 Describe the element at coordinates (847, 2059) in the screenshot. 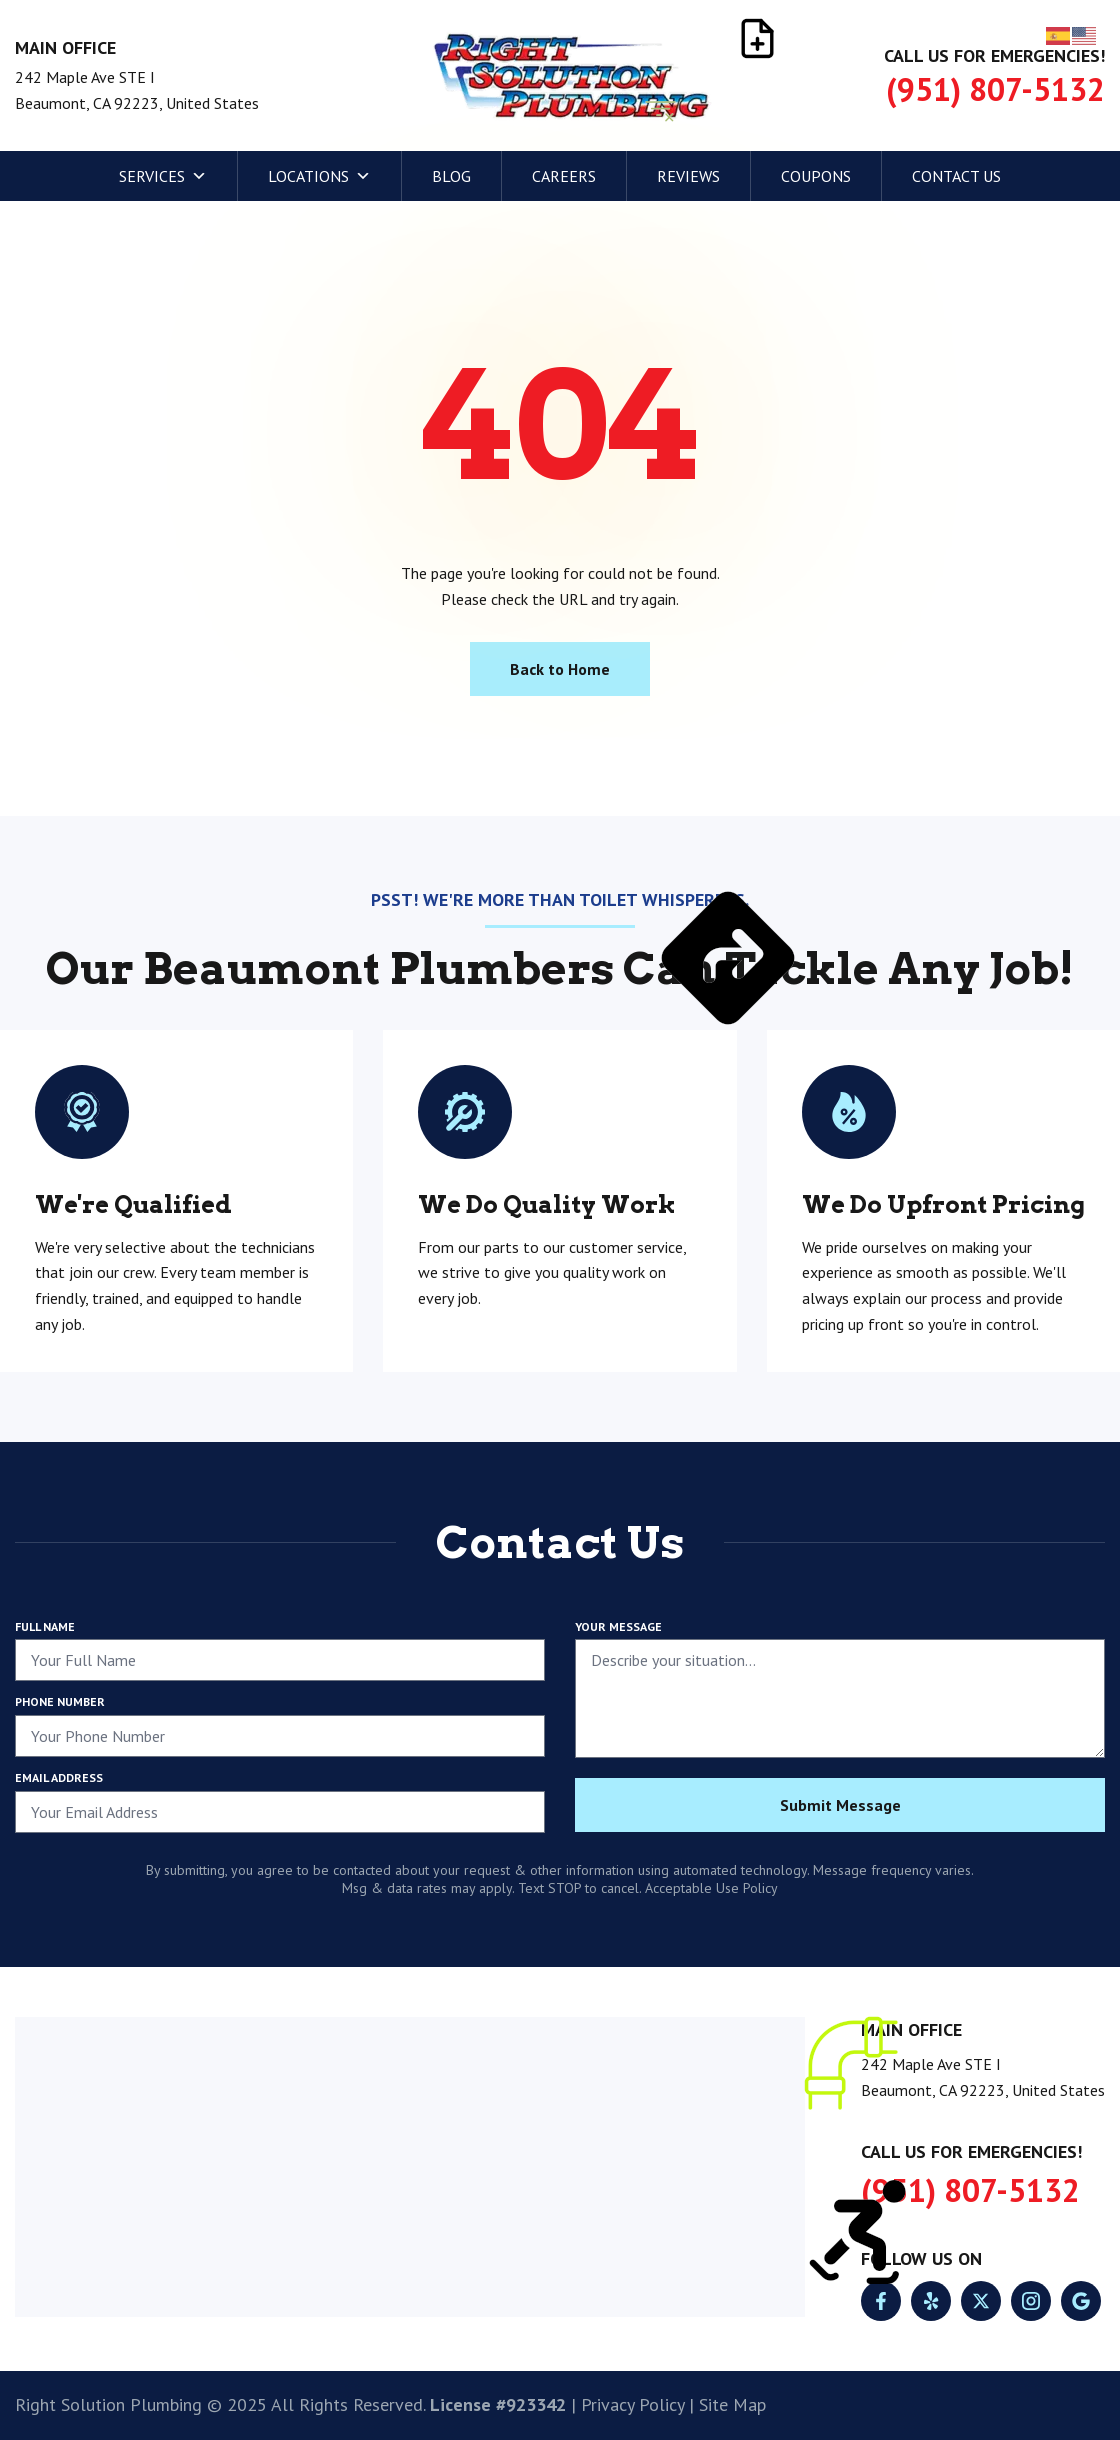

I see `plumbing or pipeline connection indicator` at that location.